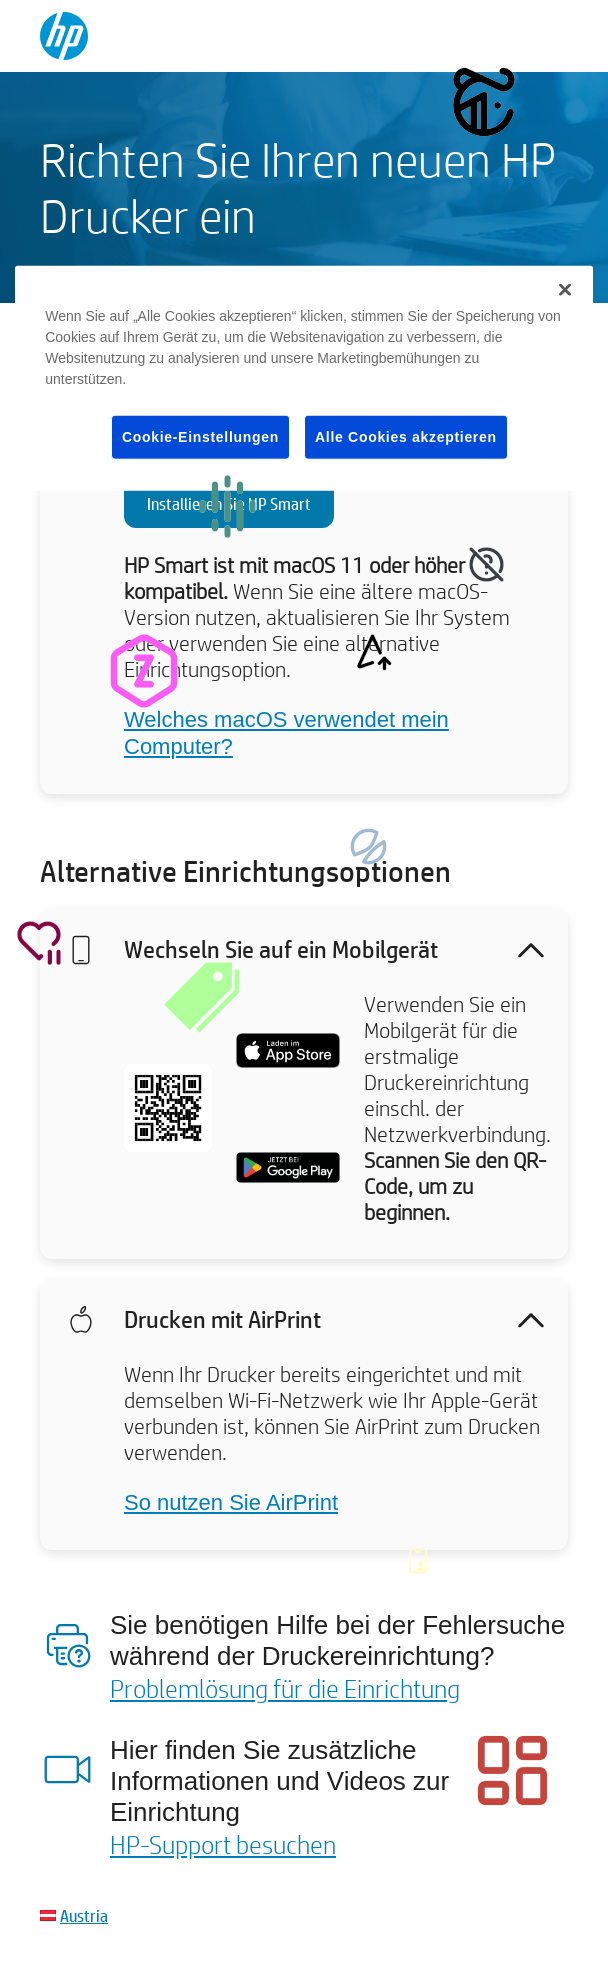 Image resolution: width=608 pixels, height=1966 pixels. Describe the element at coordinates (368, 846) in the screenshot. I see `open sharik file sharing app` at that location.